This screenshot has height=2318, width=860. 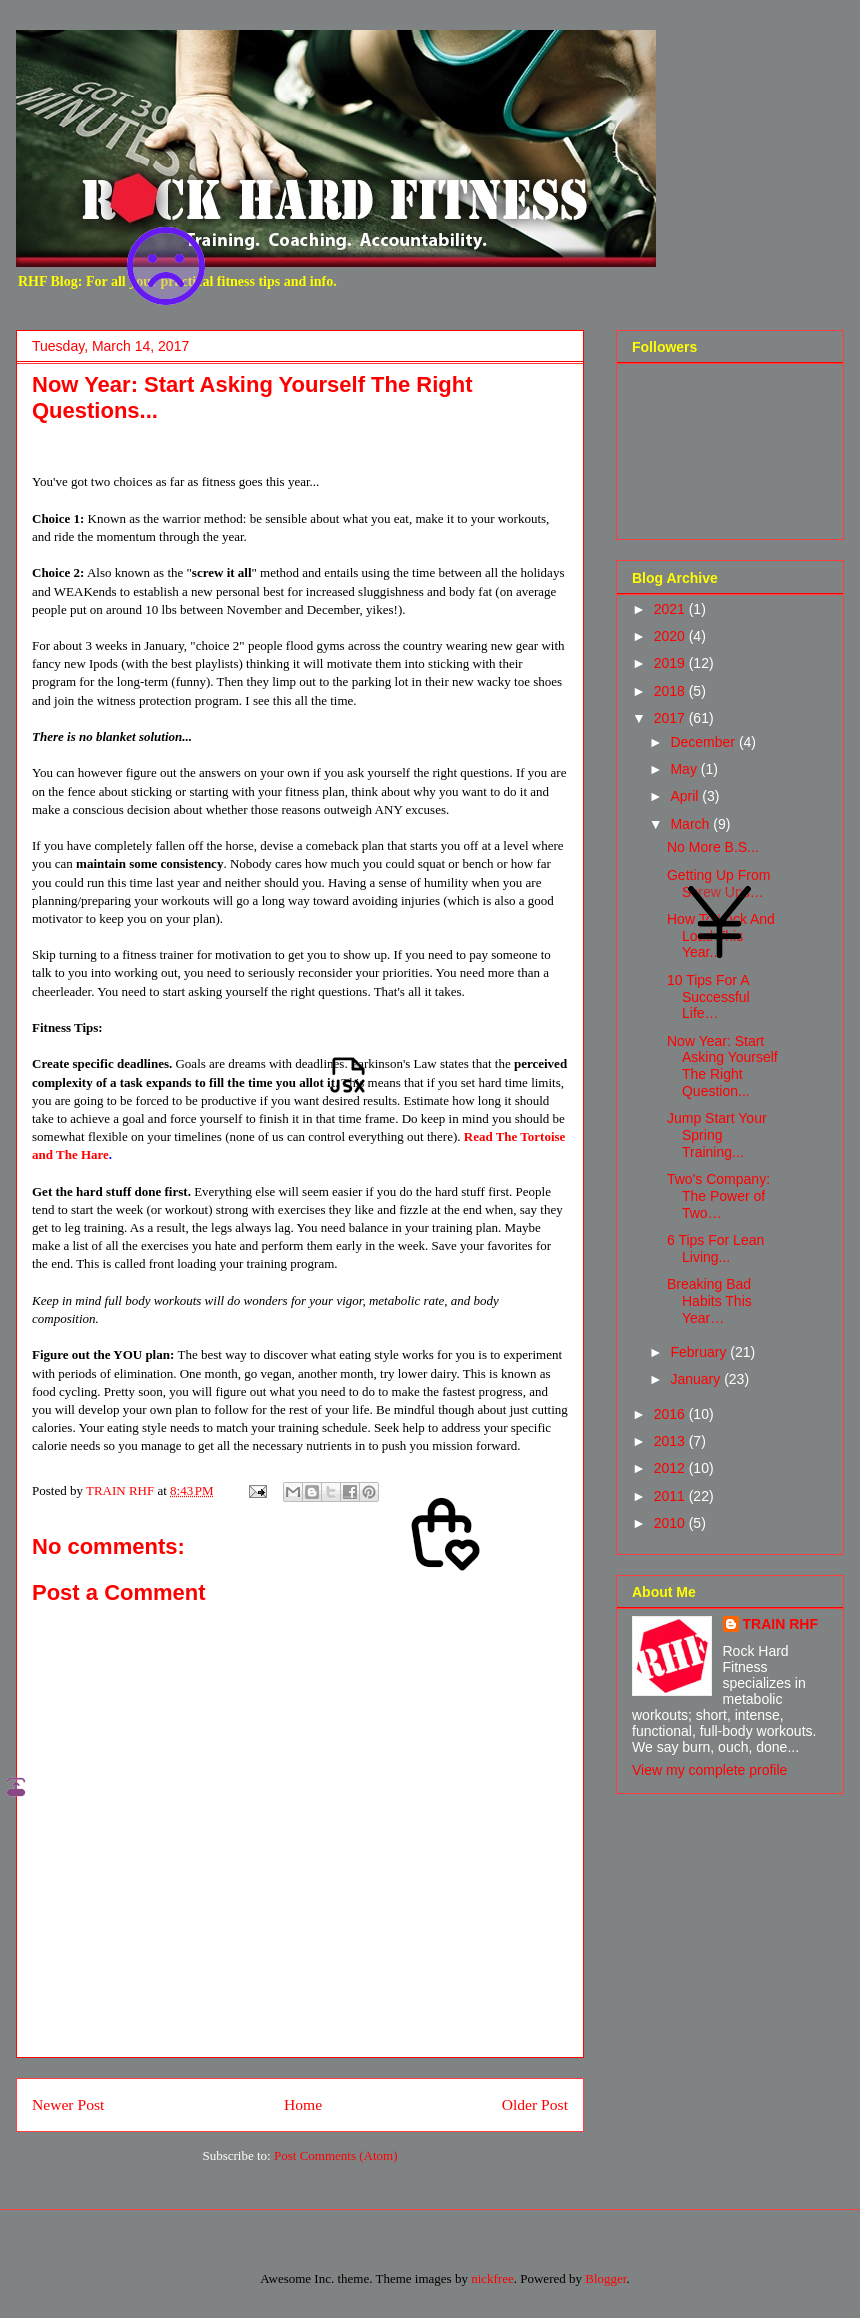 I want to click on view your wishlist or saved items, so click(x=441, y=1532).